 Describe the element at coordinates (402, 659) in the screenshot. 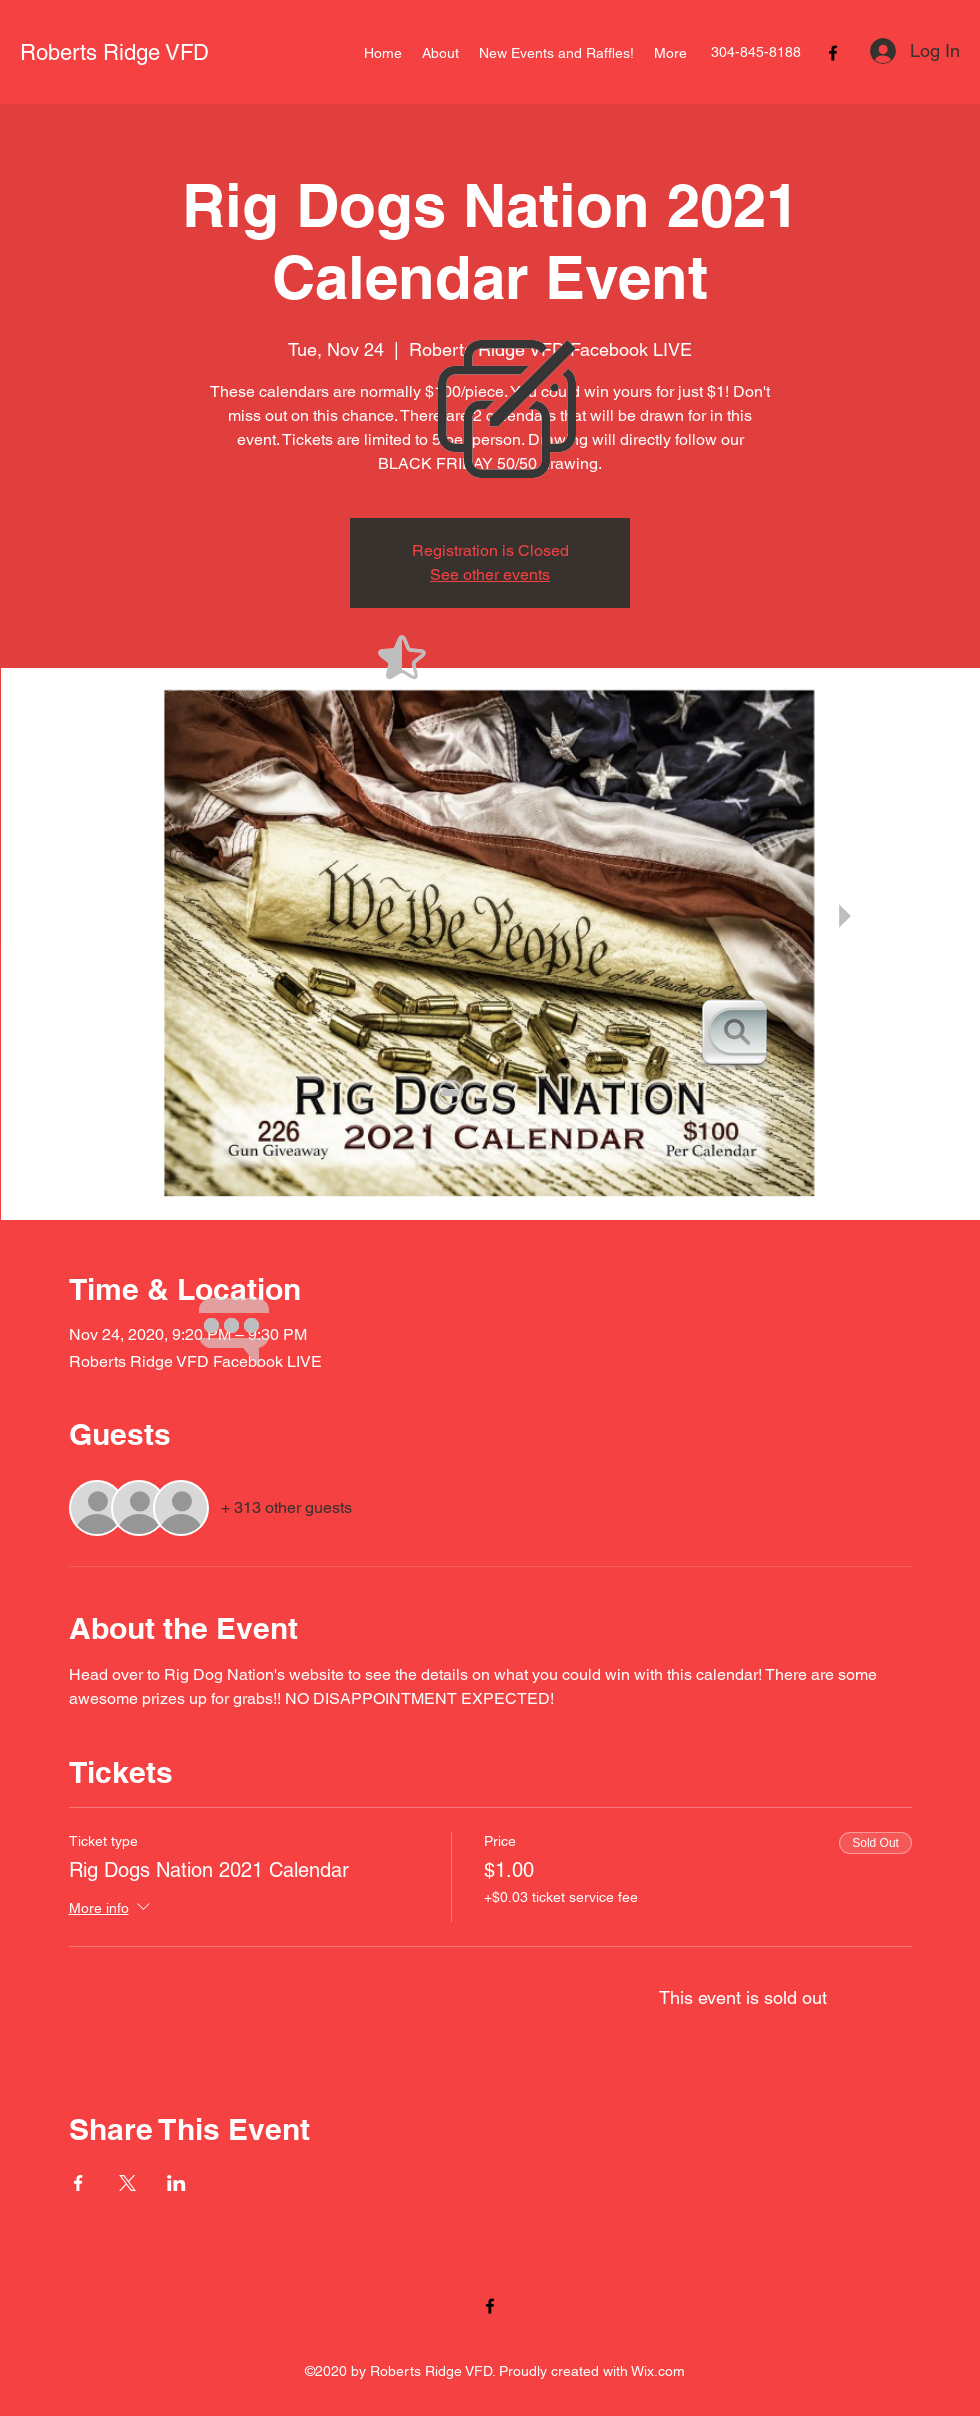

I see `indicates a partial or half rating` at that location.